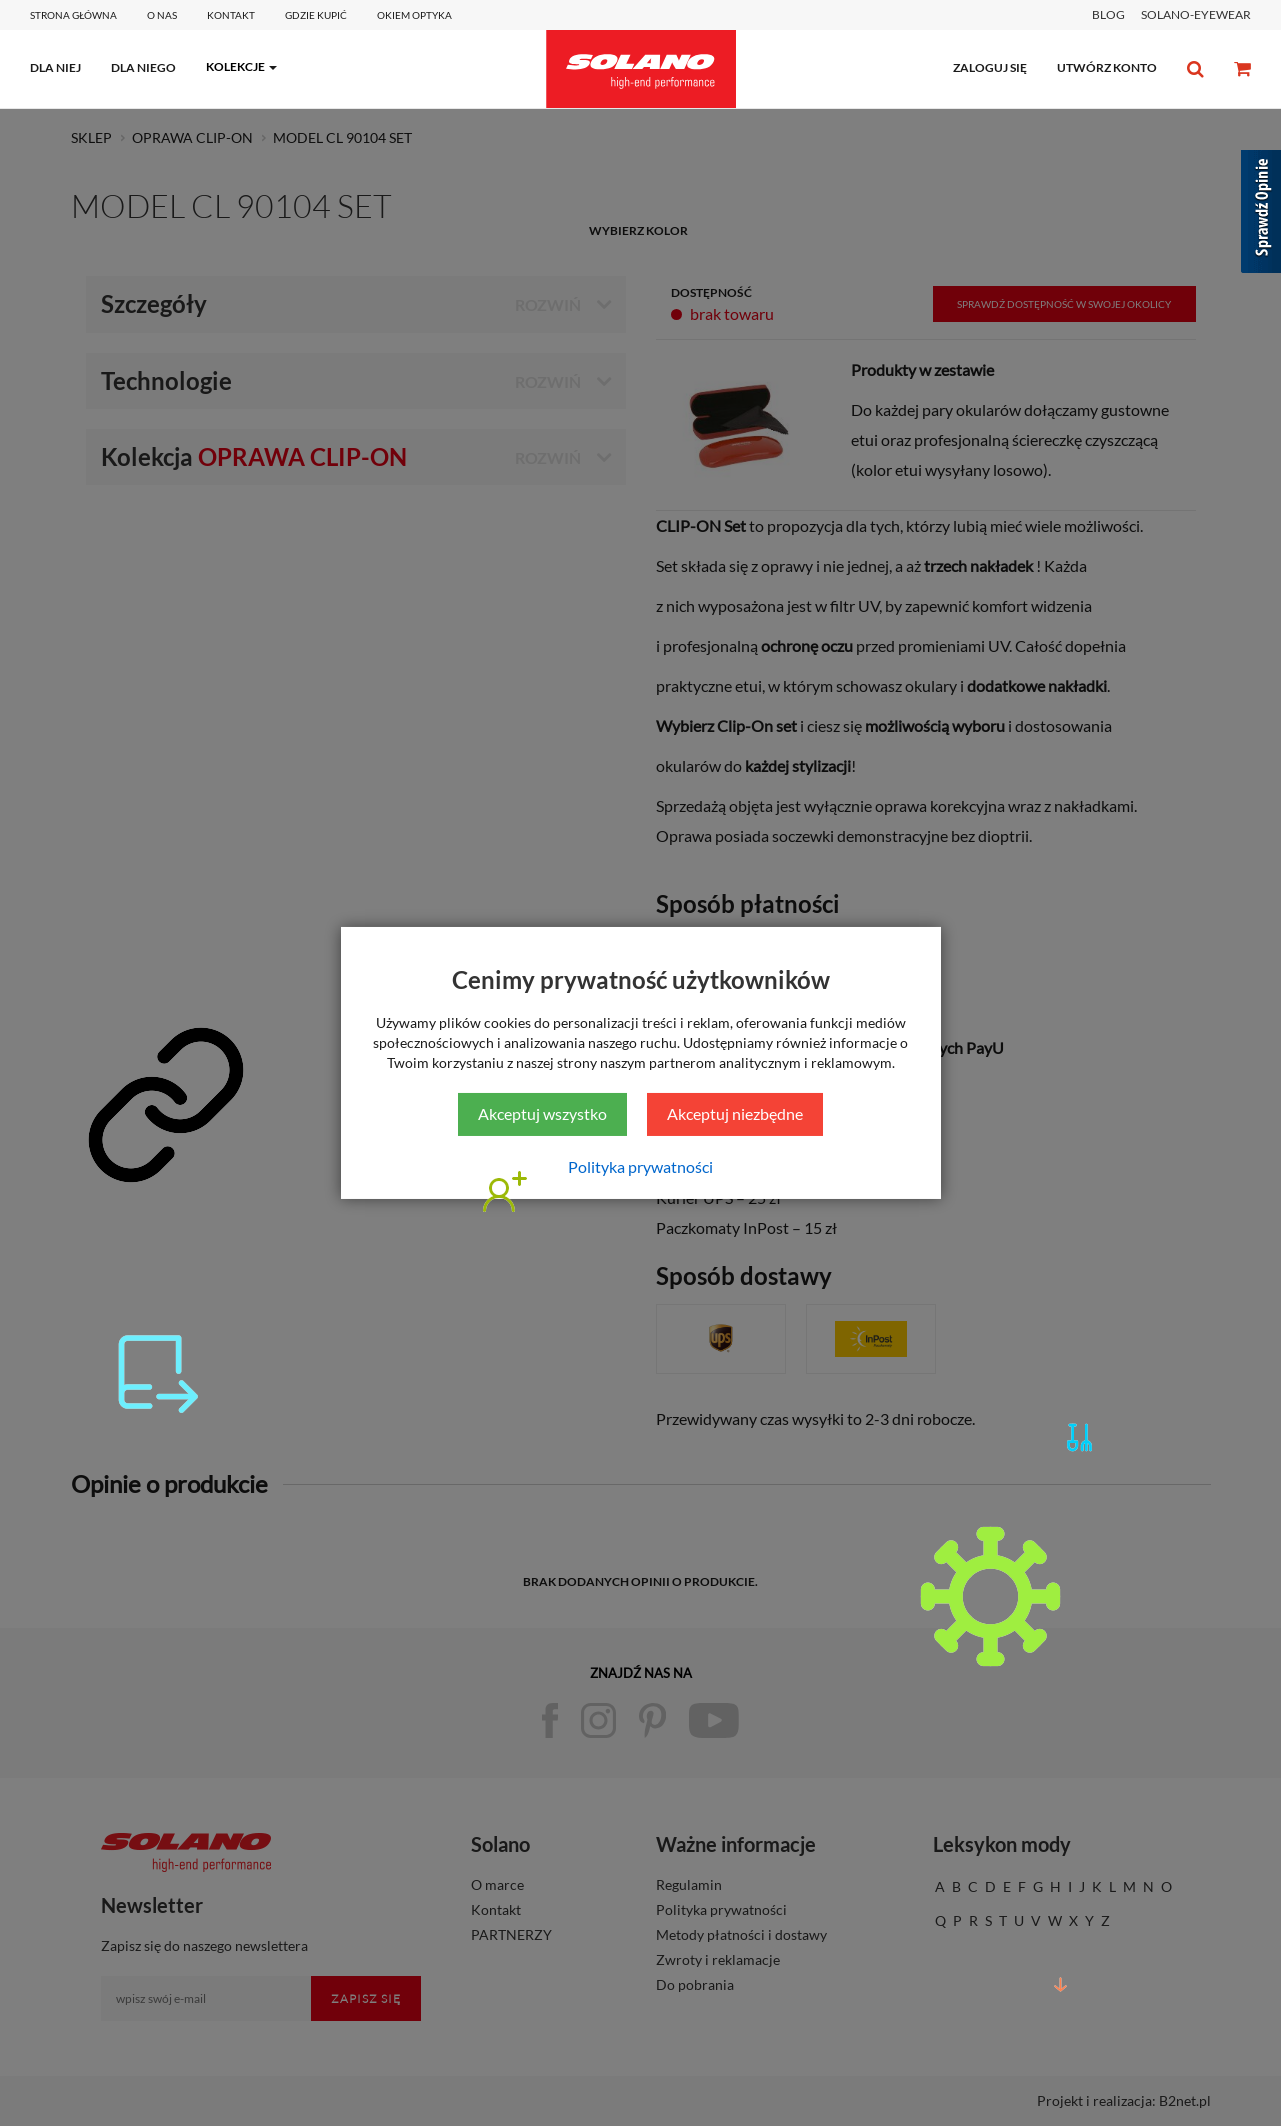 This screenshot has width=1281, height=2126. Describe the element at coordinates (166, 1105) in the screenshot. I see `copy or share a link` at that location.